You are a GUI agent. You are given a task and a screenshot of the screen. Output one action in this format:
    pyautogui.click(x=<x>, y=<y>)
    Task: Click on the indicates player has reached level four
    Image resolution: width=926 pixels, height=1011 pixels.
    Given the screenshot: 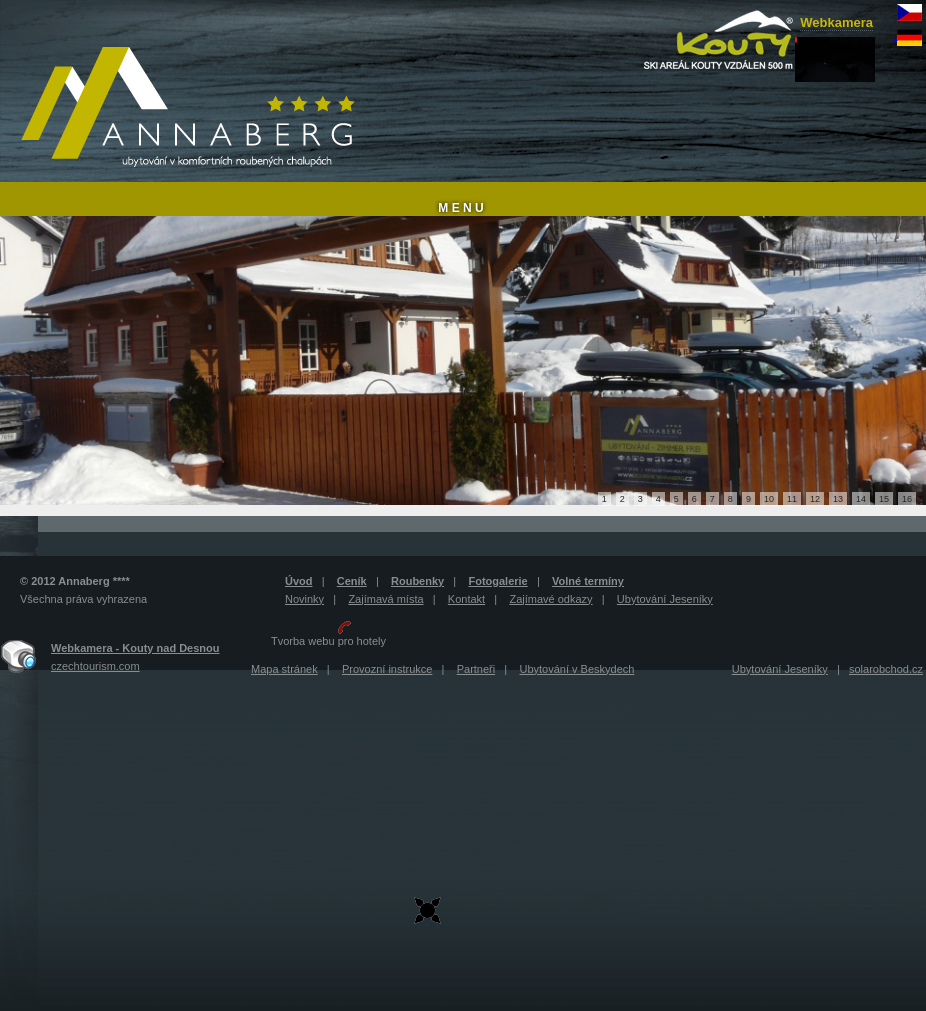 What is the action you would take?
    pyautogui.click(x=427, y=910)
    